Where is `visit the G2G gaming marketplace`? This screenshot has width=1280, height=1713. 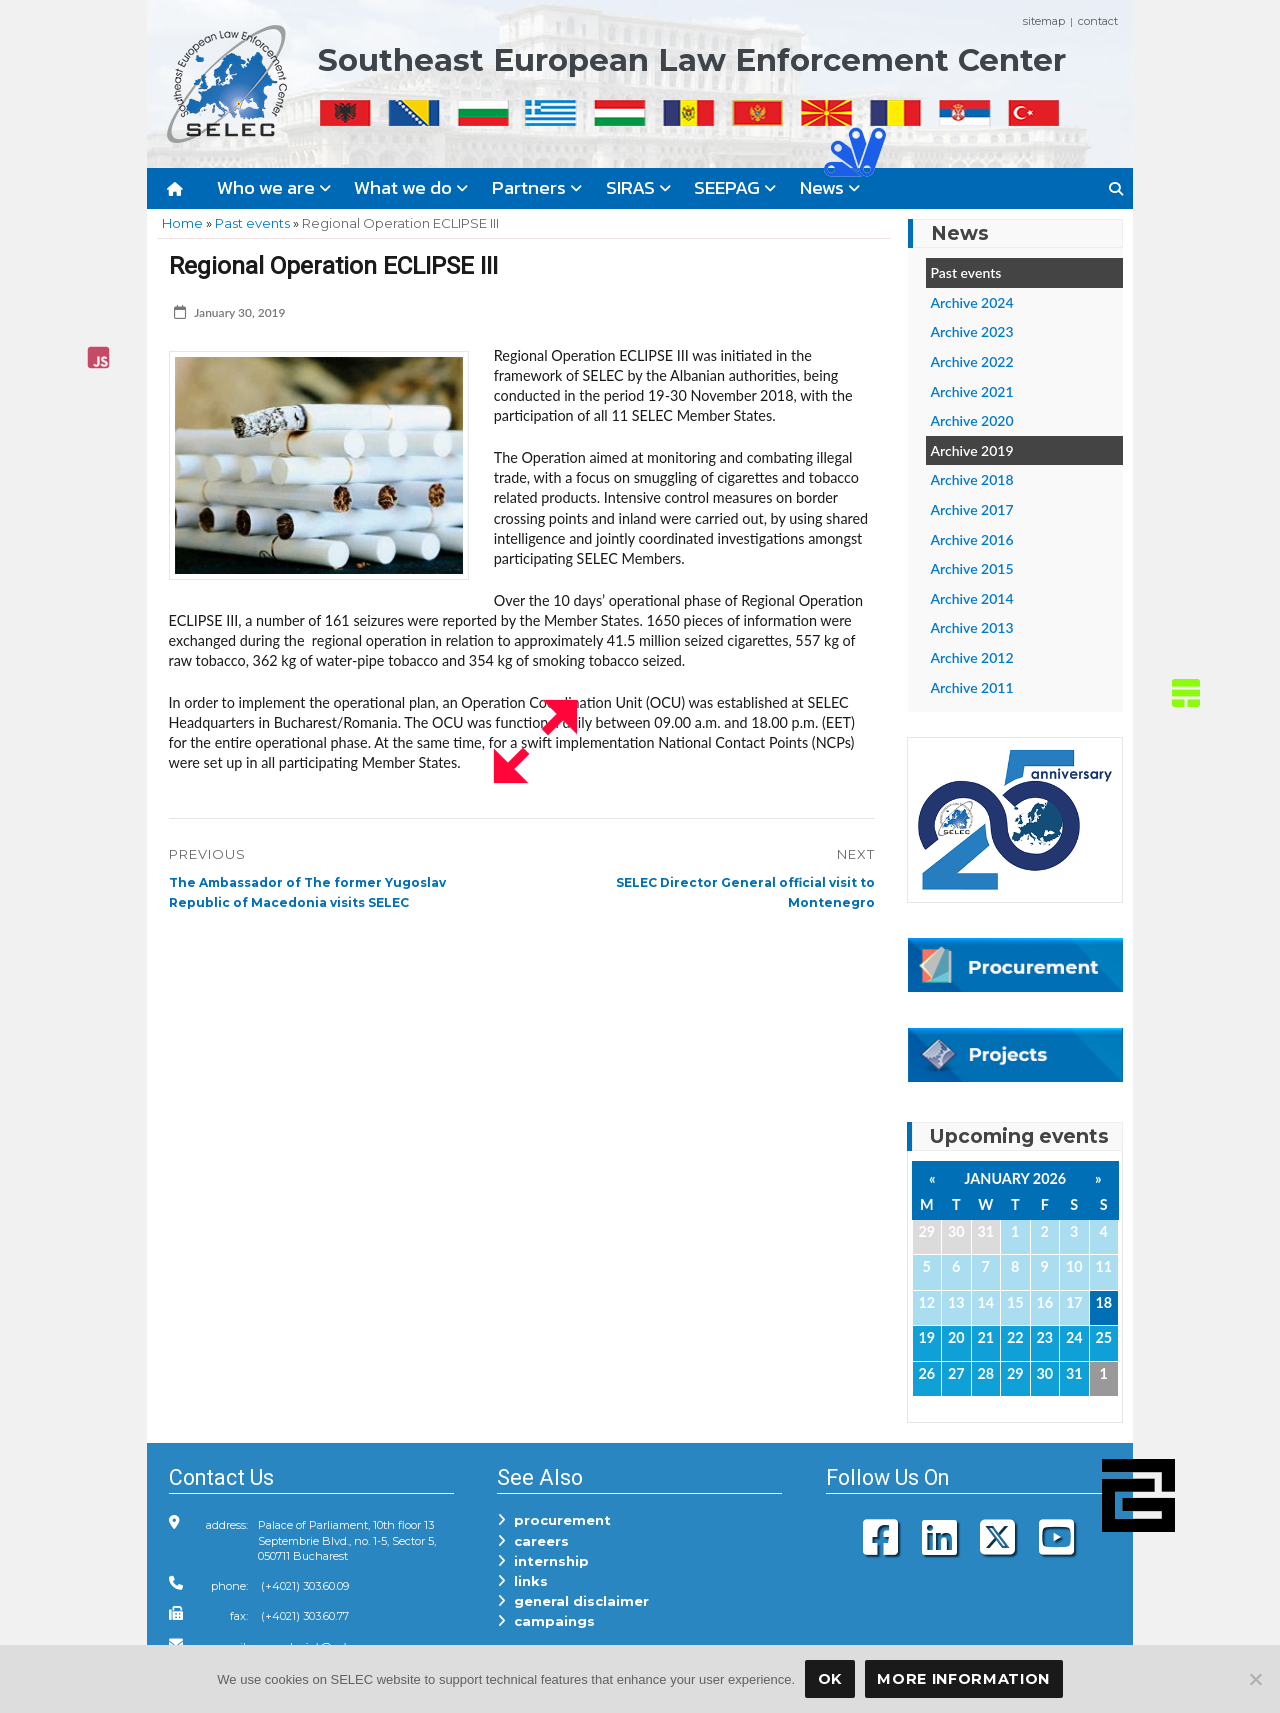 visit the G2G gaming marketplace is located at coordinates (1138, 1495).